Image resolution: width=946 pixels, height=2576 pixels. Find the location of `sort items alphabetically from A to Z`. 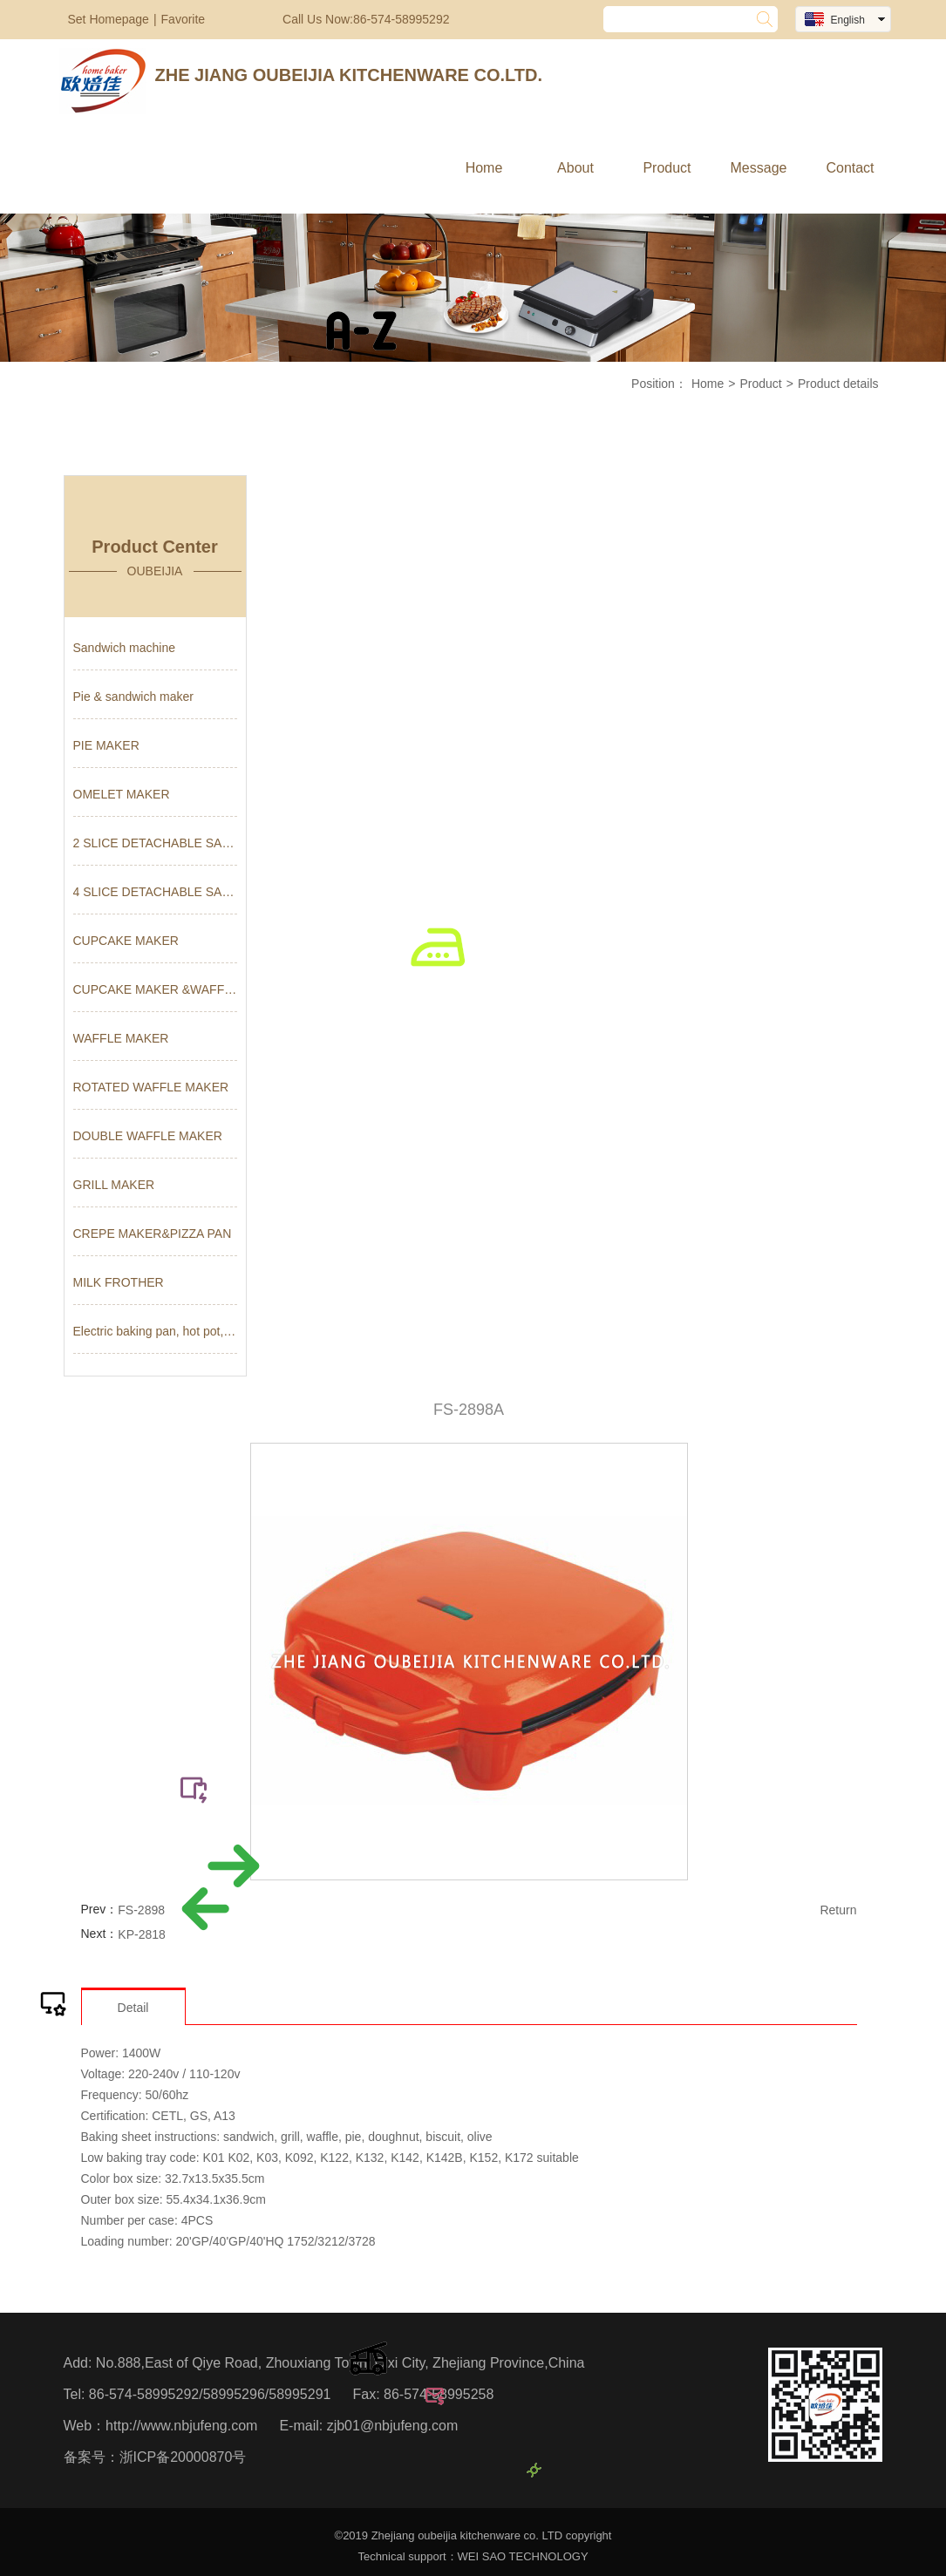

sort items alphabetically from A to Z is located at coordinates (361, 330).